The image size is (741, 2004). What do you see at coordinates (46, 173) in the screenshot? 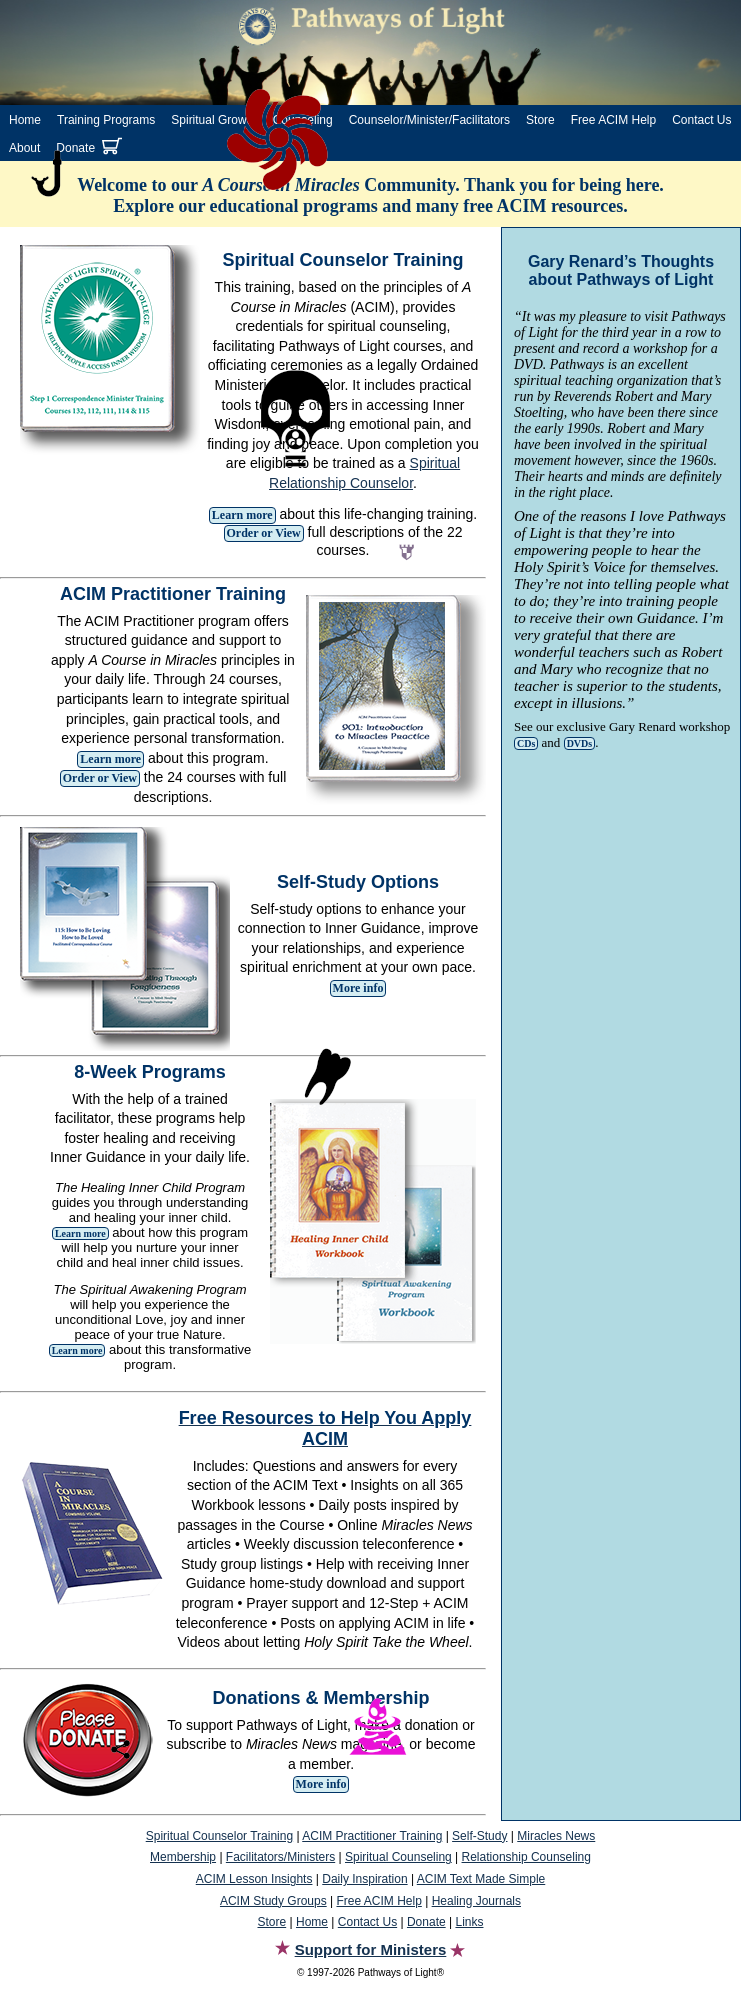
I see `access snorkeling or diving activities` at bounding box center [46, 173].